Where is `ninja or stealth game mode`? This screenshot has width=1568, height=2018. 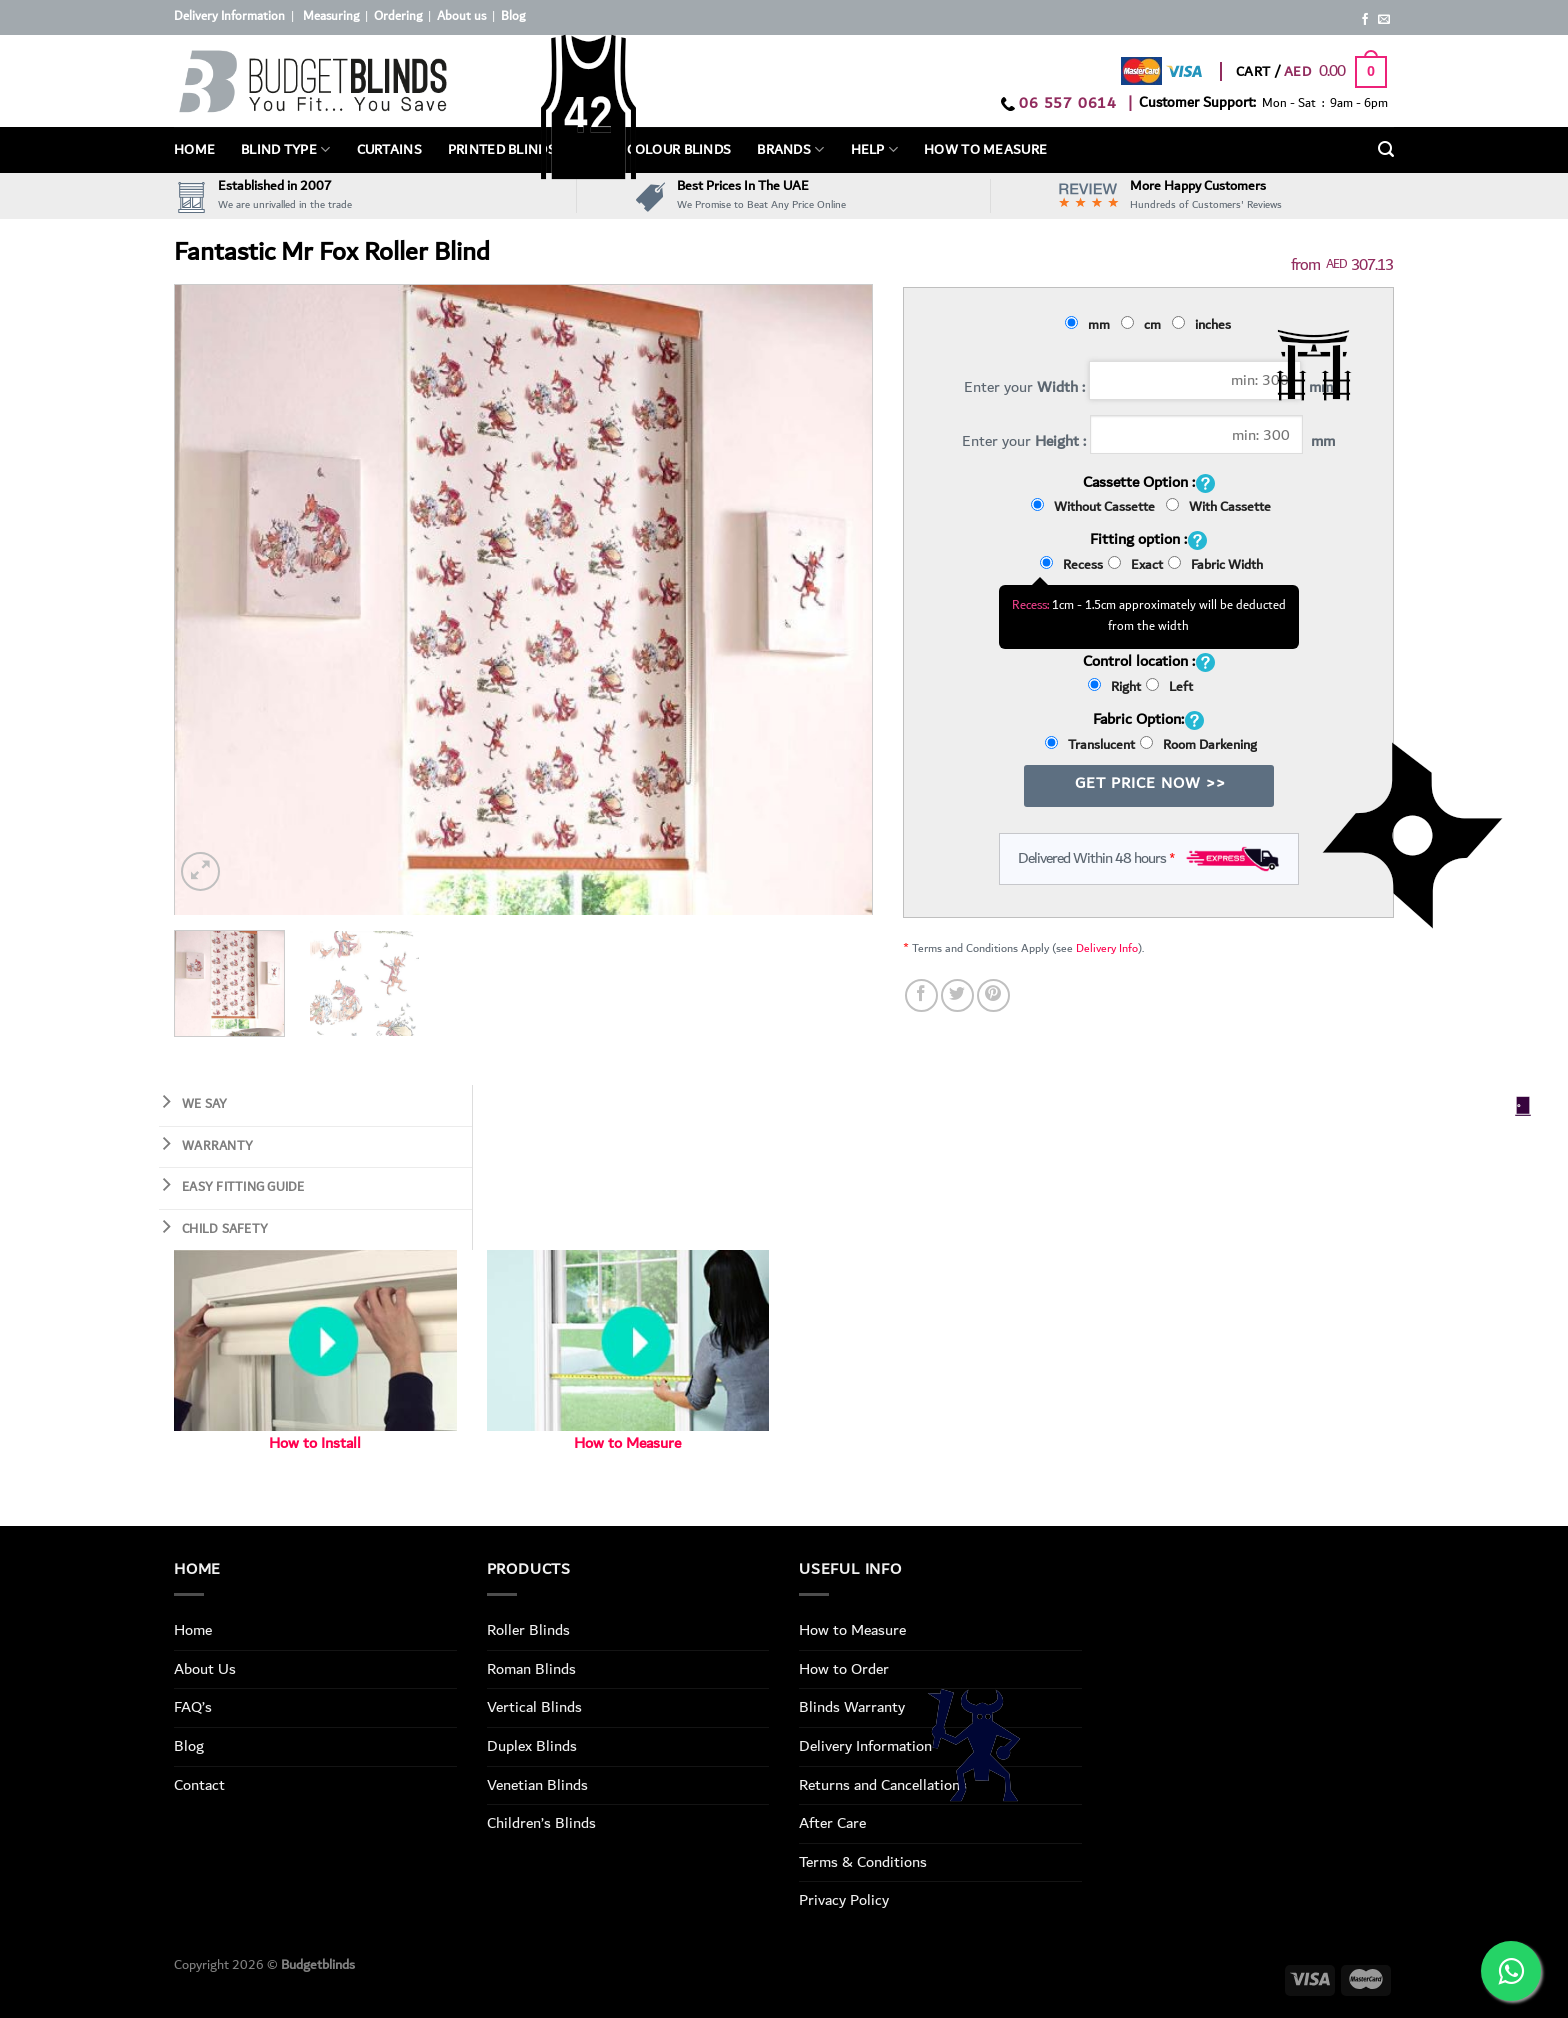 ninja or stealth game mode is located at coordinates (1412, 835).